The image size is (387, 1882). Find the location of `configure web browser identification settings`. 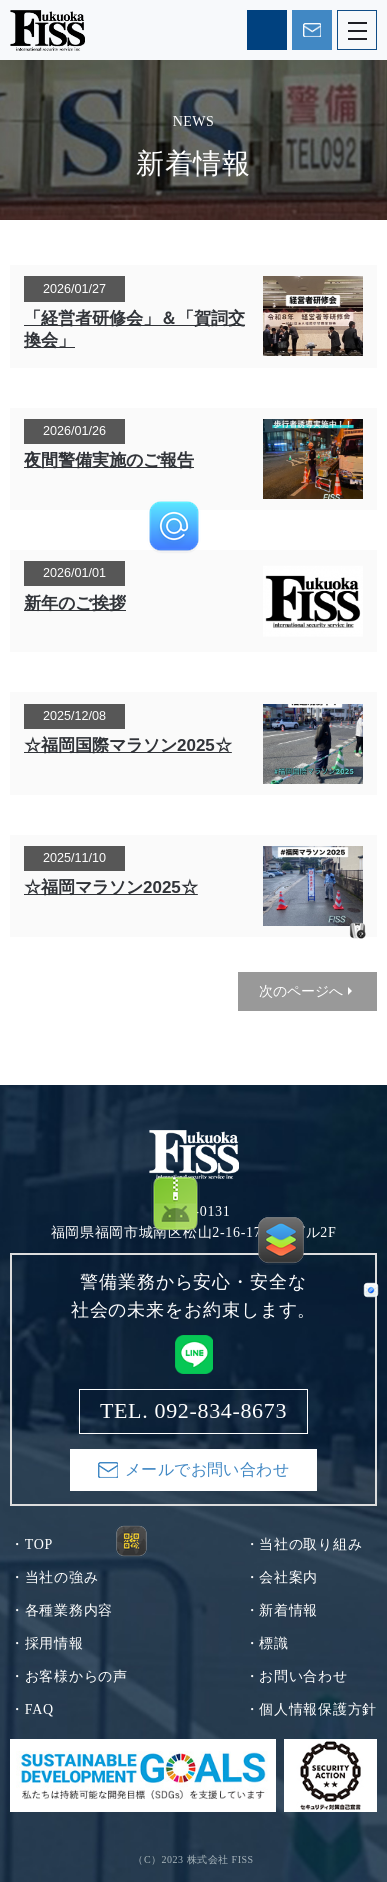

configure web browser identification settings is located at coordinates (131, 1541).